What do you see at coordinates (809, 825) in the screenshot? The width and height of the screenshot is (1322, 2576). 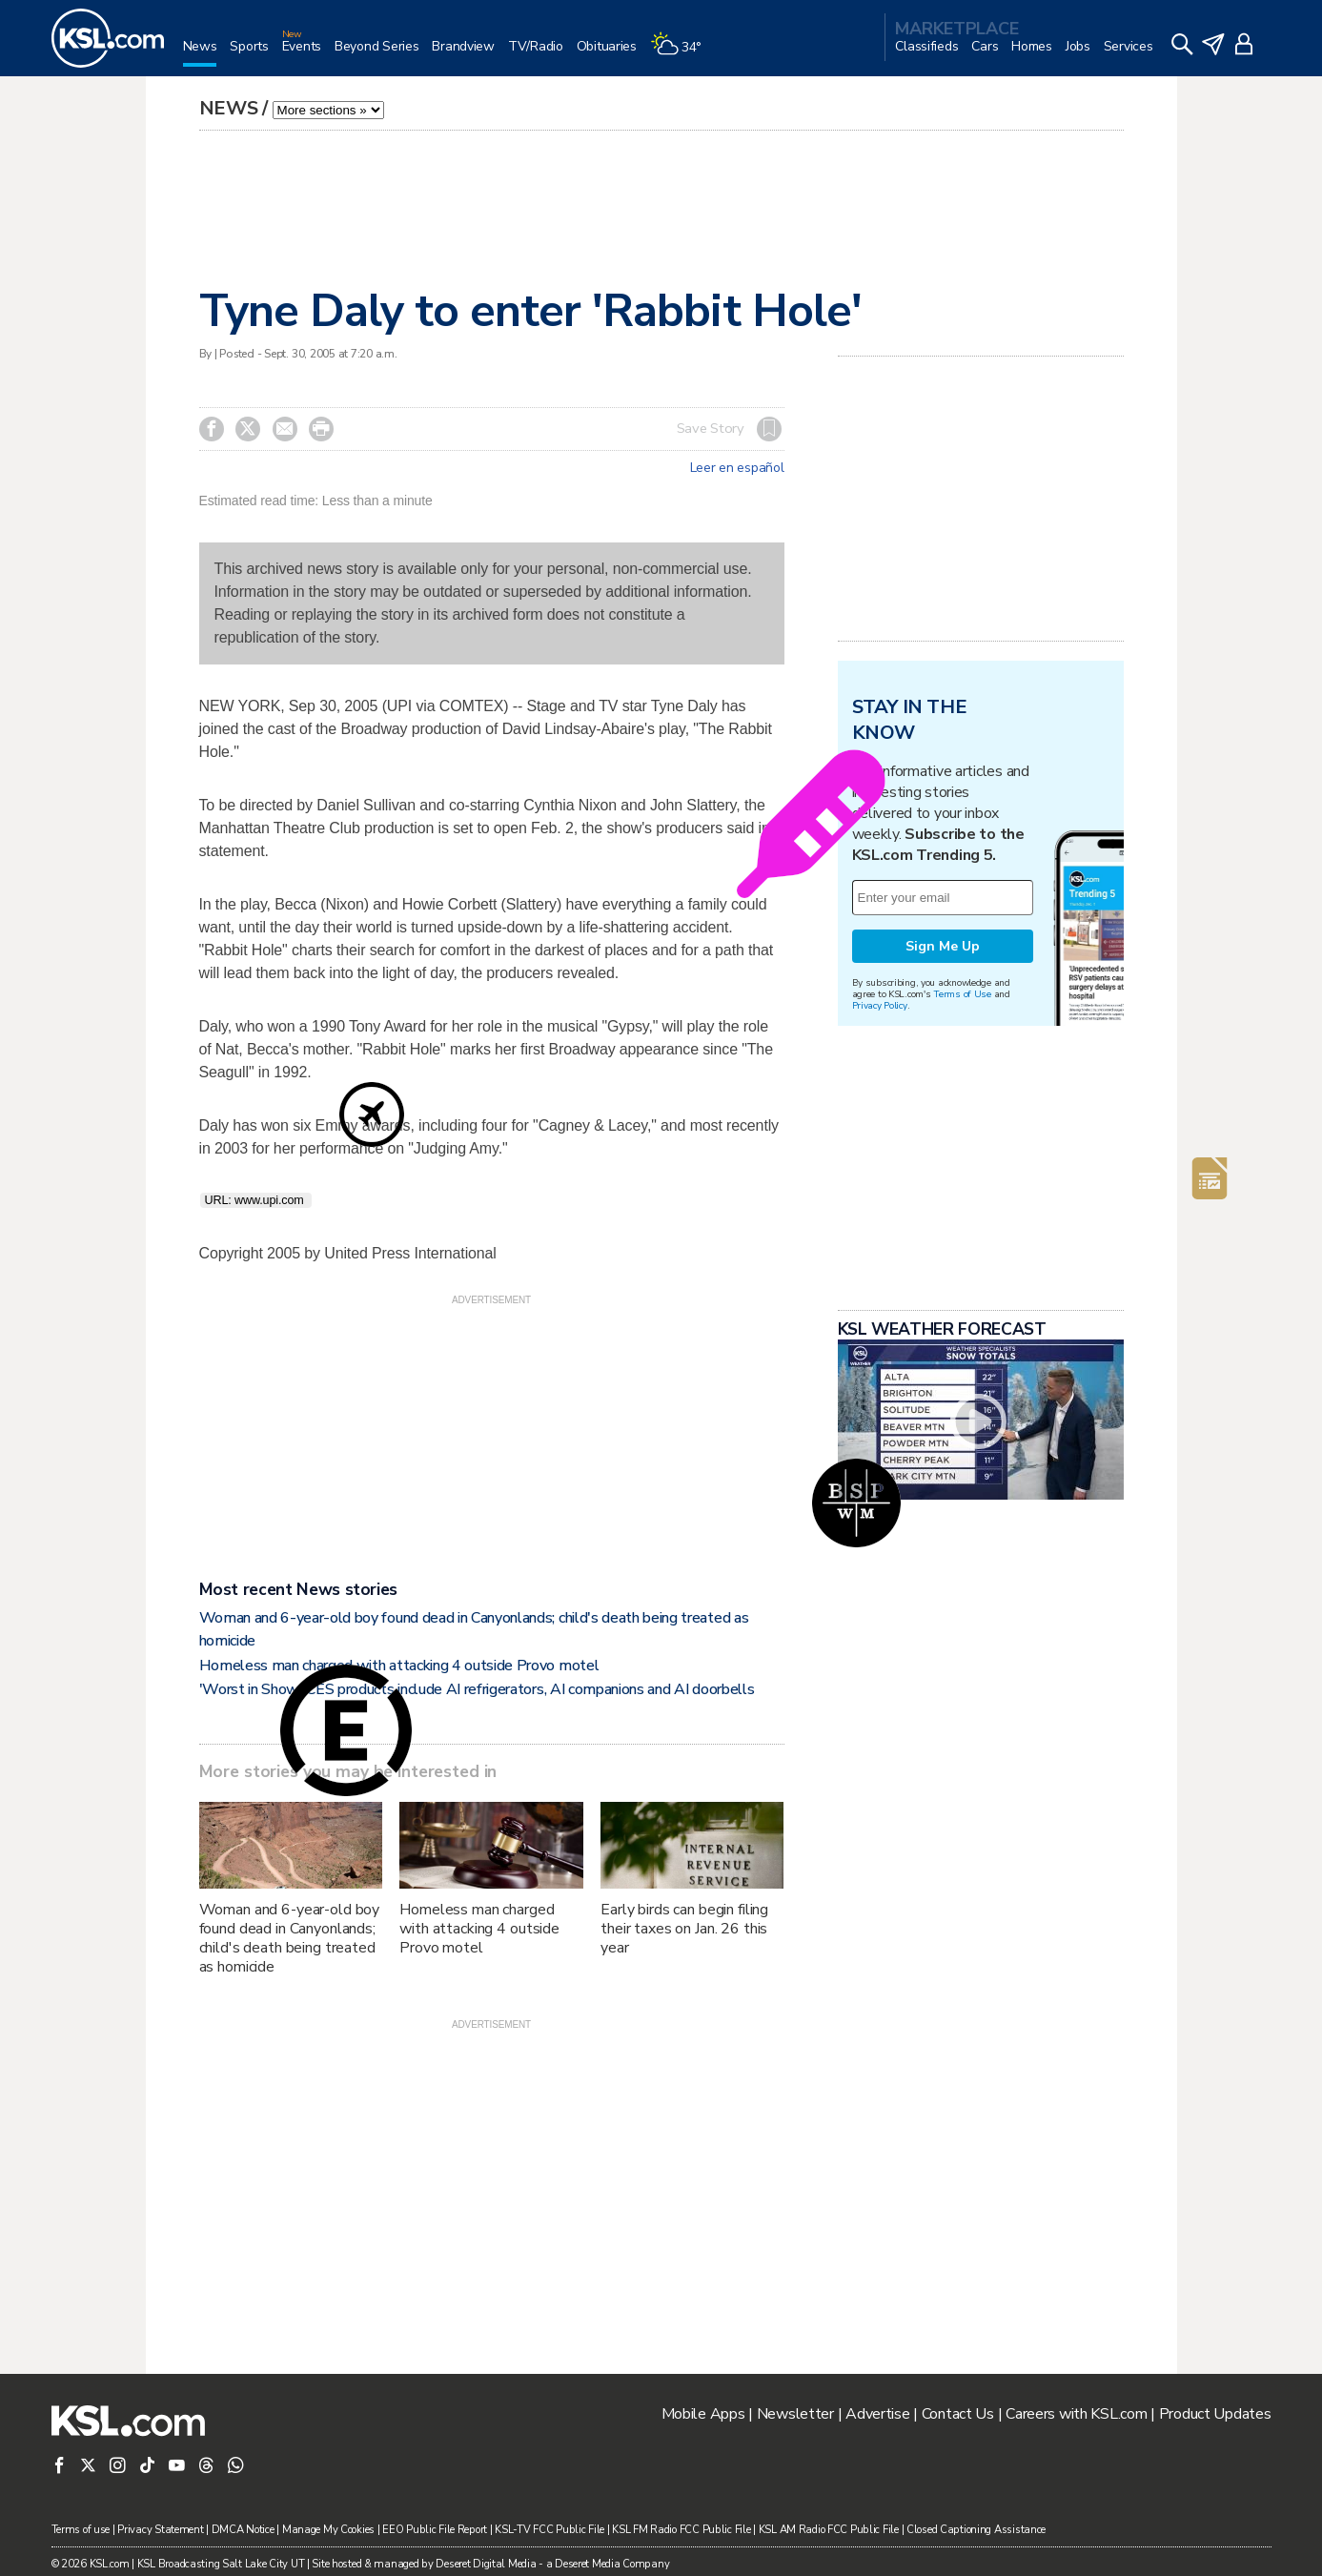 I see `check temperature or health status` at bounding box center [809, 825].